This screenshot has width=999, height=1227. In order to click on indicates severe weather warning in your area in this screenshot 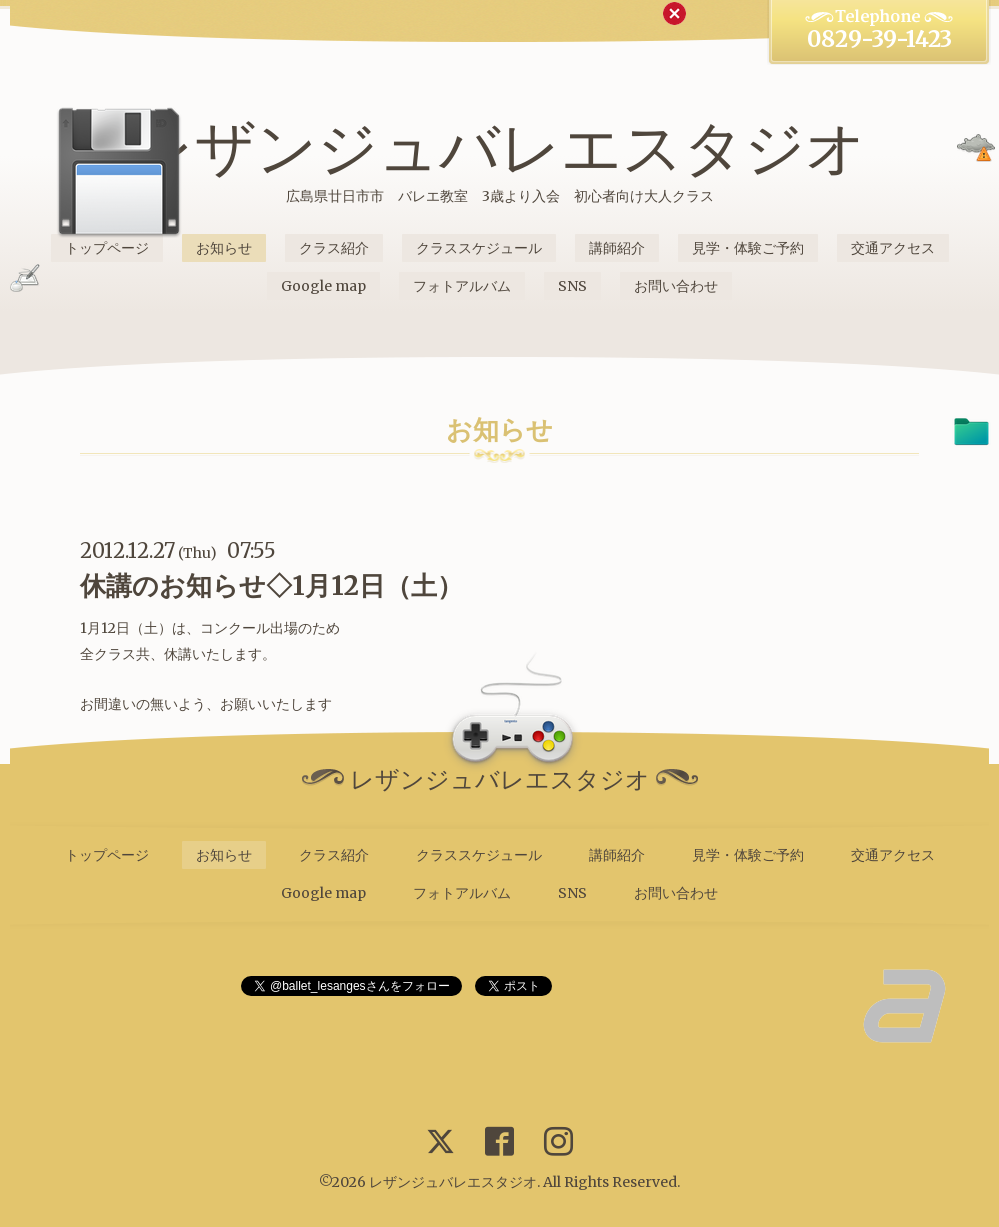, I will do `click(976, 146)`.